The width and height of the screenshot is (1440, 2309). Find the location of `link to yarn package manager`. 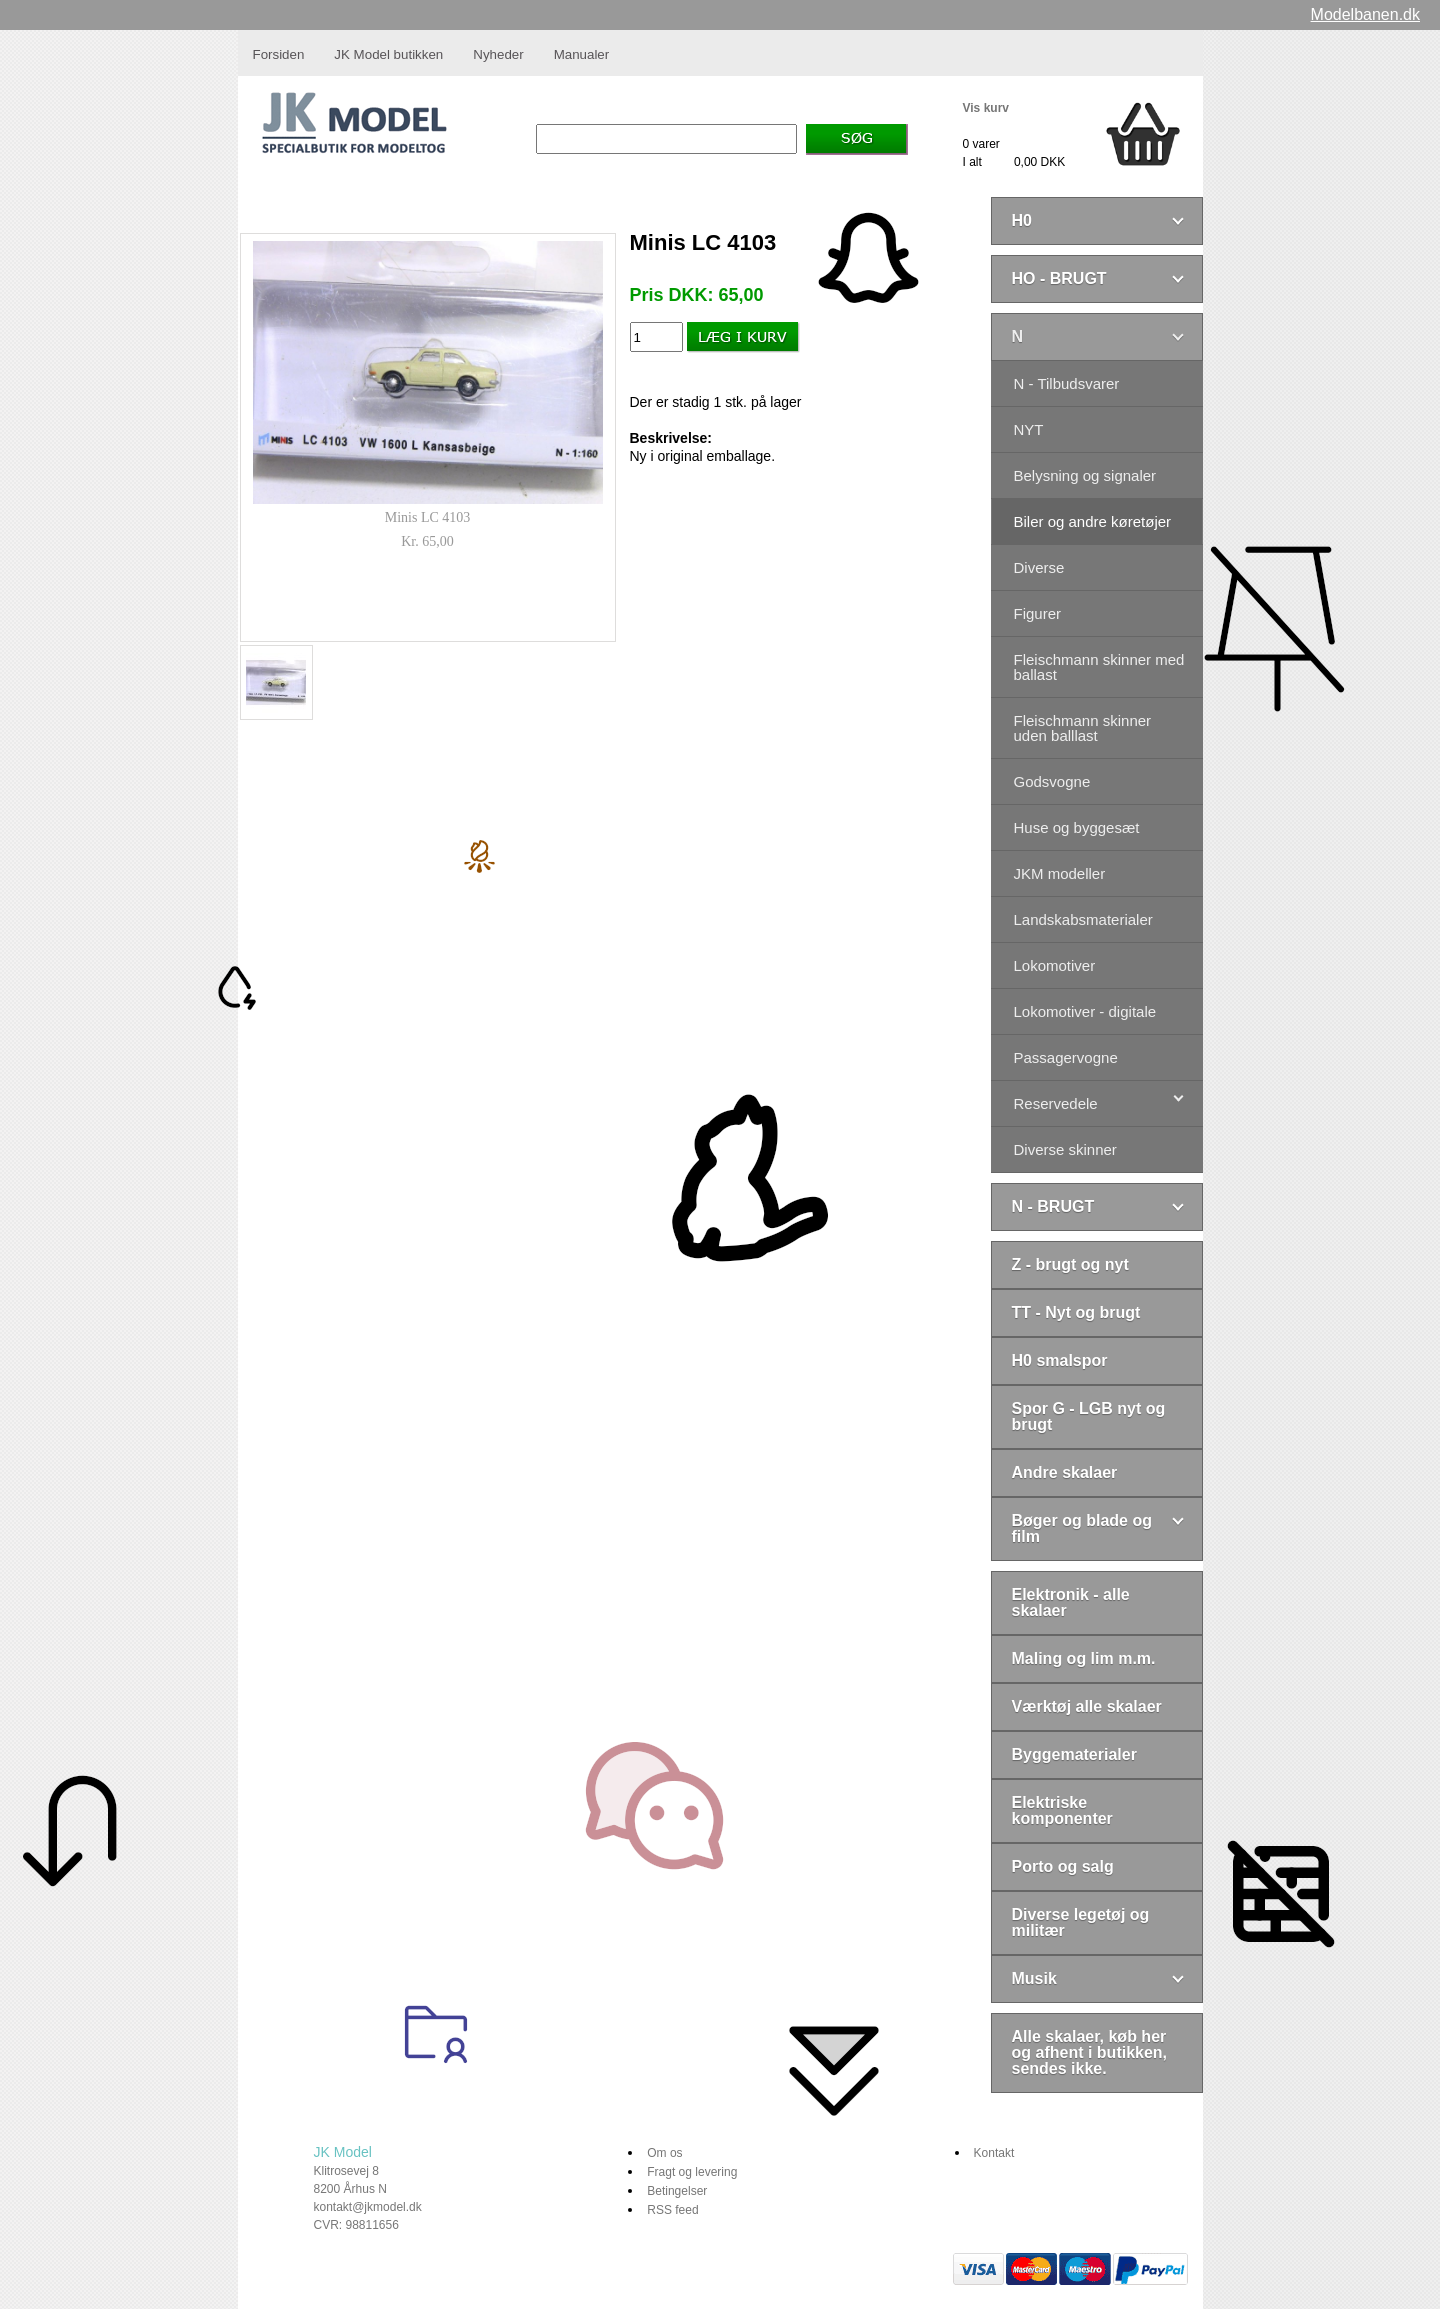

link to yarn package manager is located at coordinates (748, 1178).